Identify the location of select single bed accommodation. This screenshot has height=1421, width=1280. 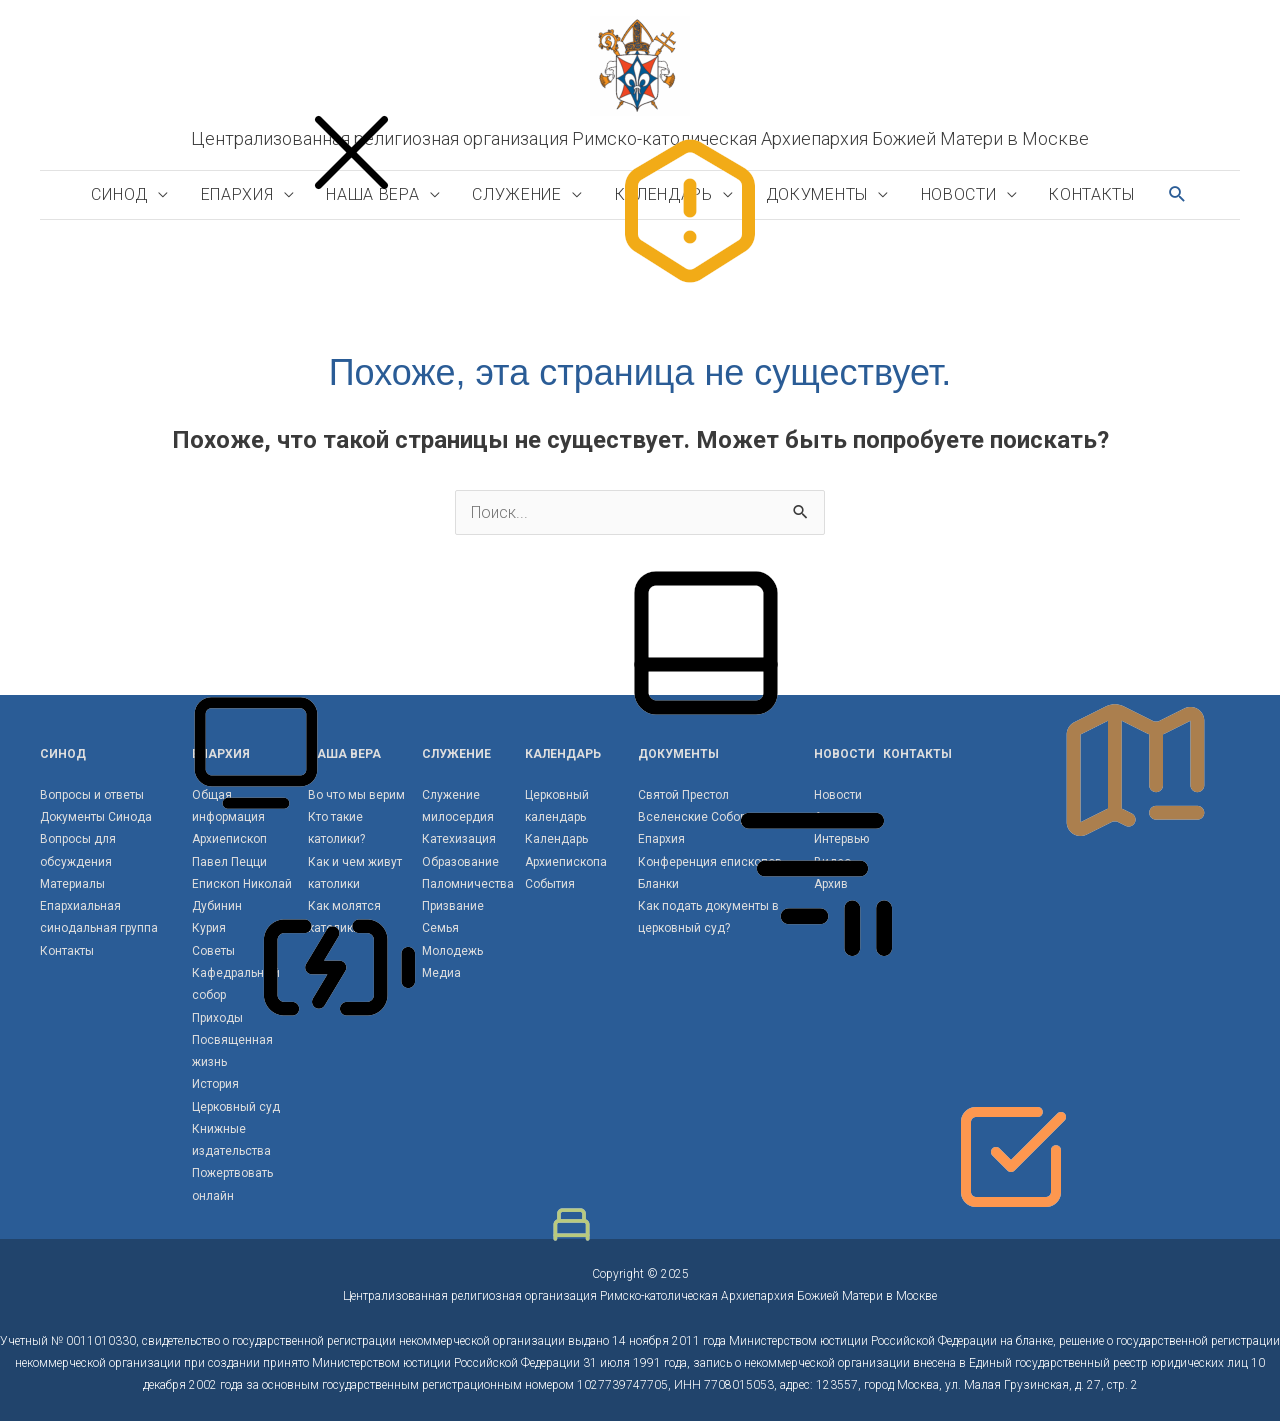
(571, 1224).